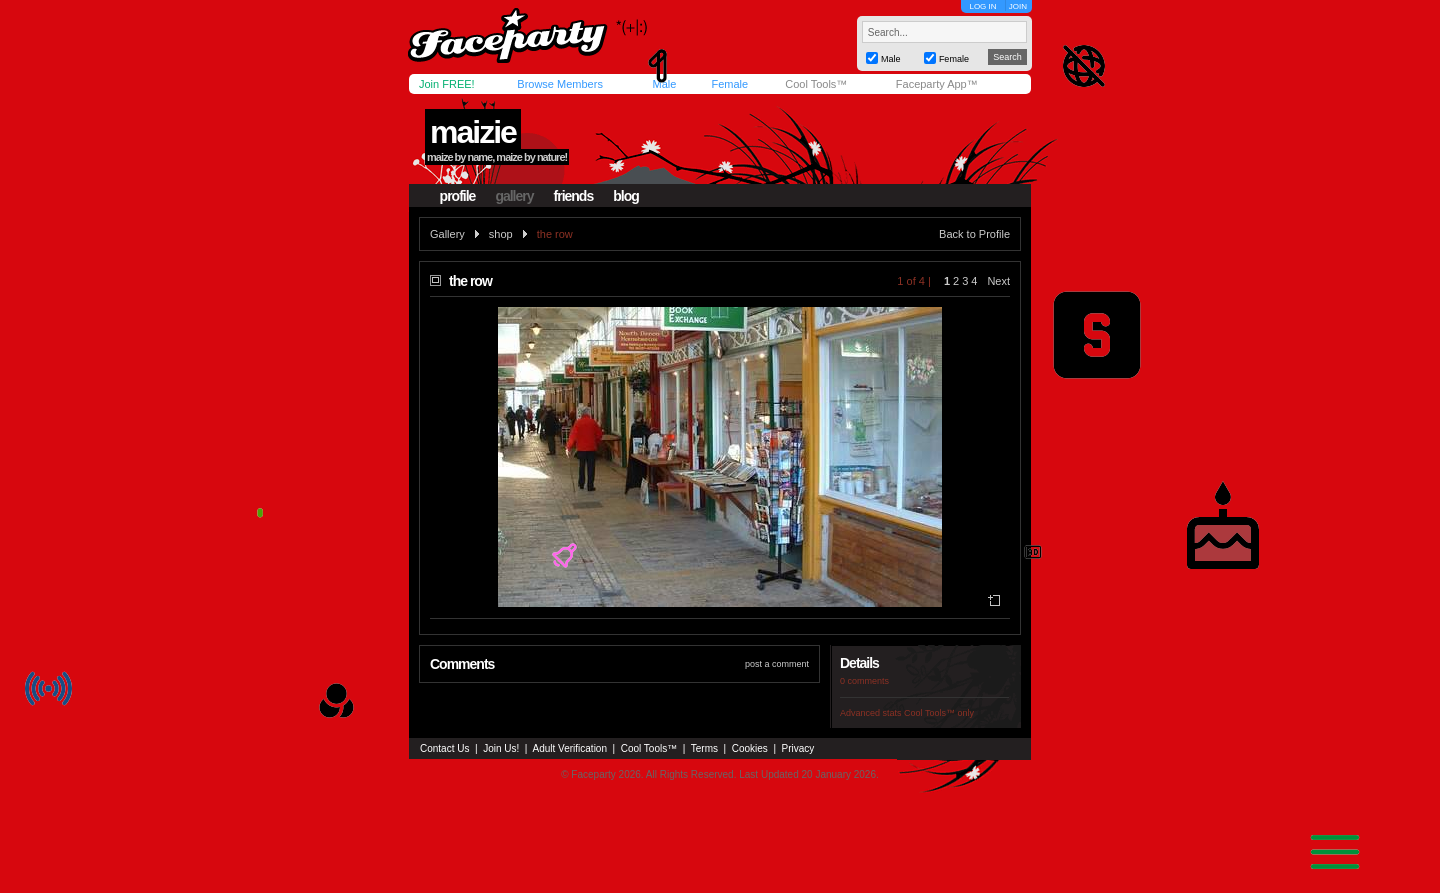 This screenshot has width=1440, height=893. What do you see at coordinates (1033, 552) in the screenshot?
I see `indicates sponsored or advertisement content` at bounding box center [1033, 552].